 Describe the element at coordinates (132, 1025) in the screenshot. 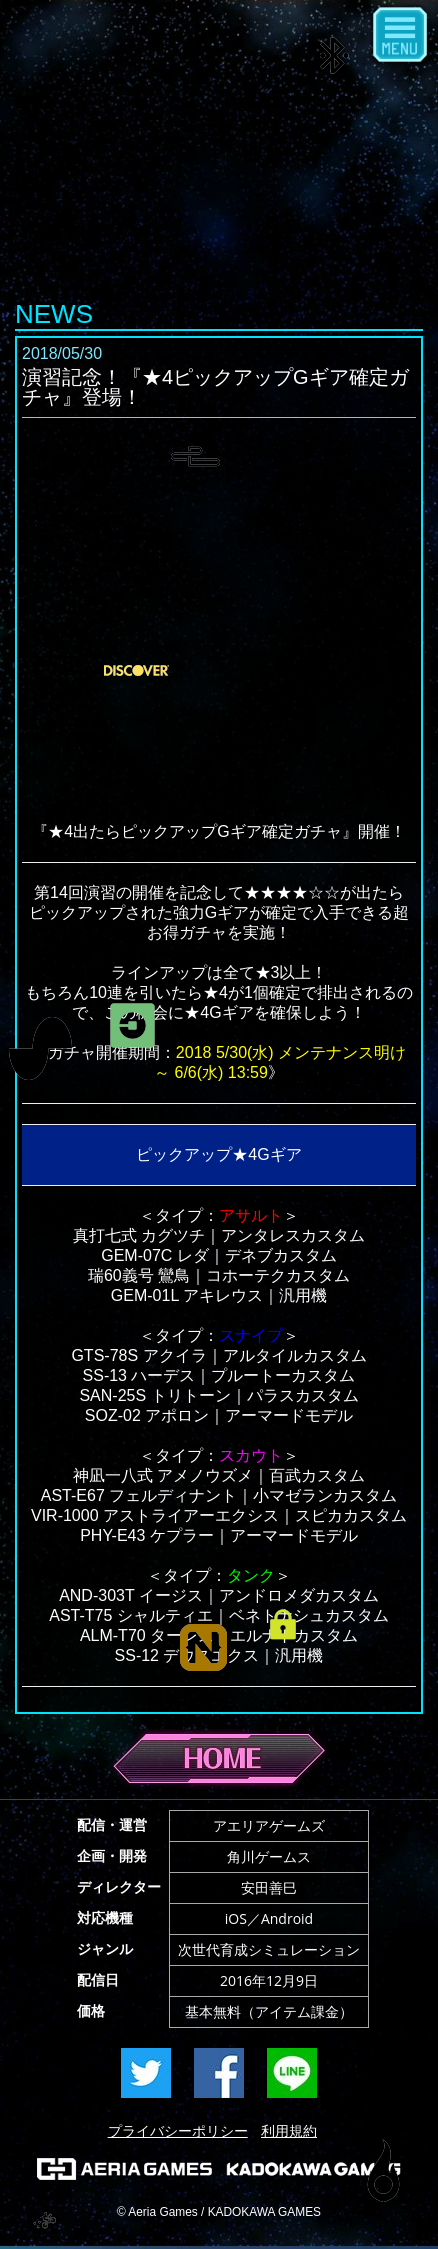

I see `open the Uber app` at that location.